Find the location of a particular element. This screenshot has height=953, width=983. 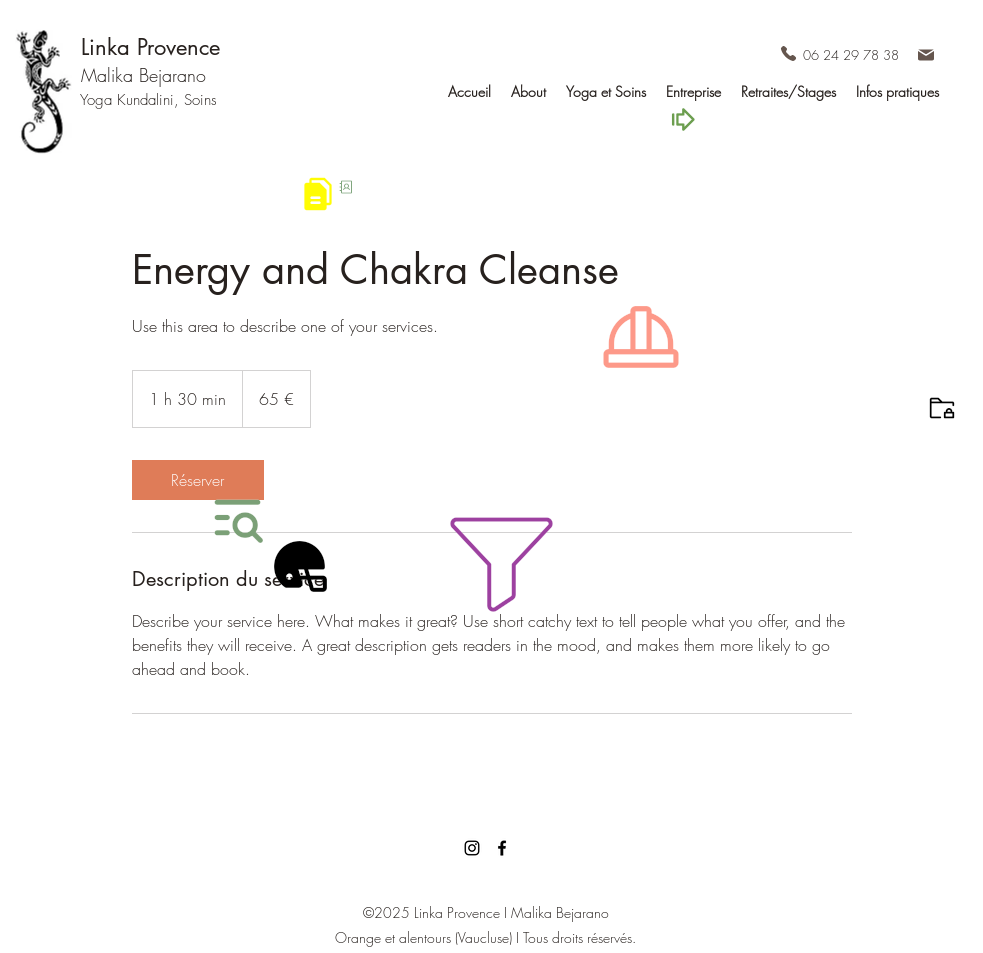

access a password-protected folder is located at coordinates (942, 408).